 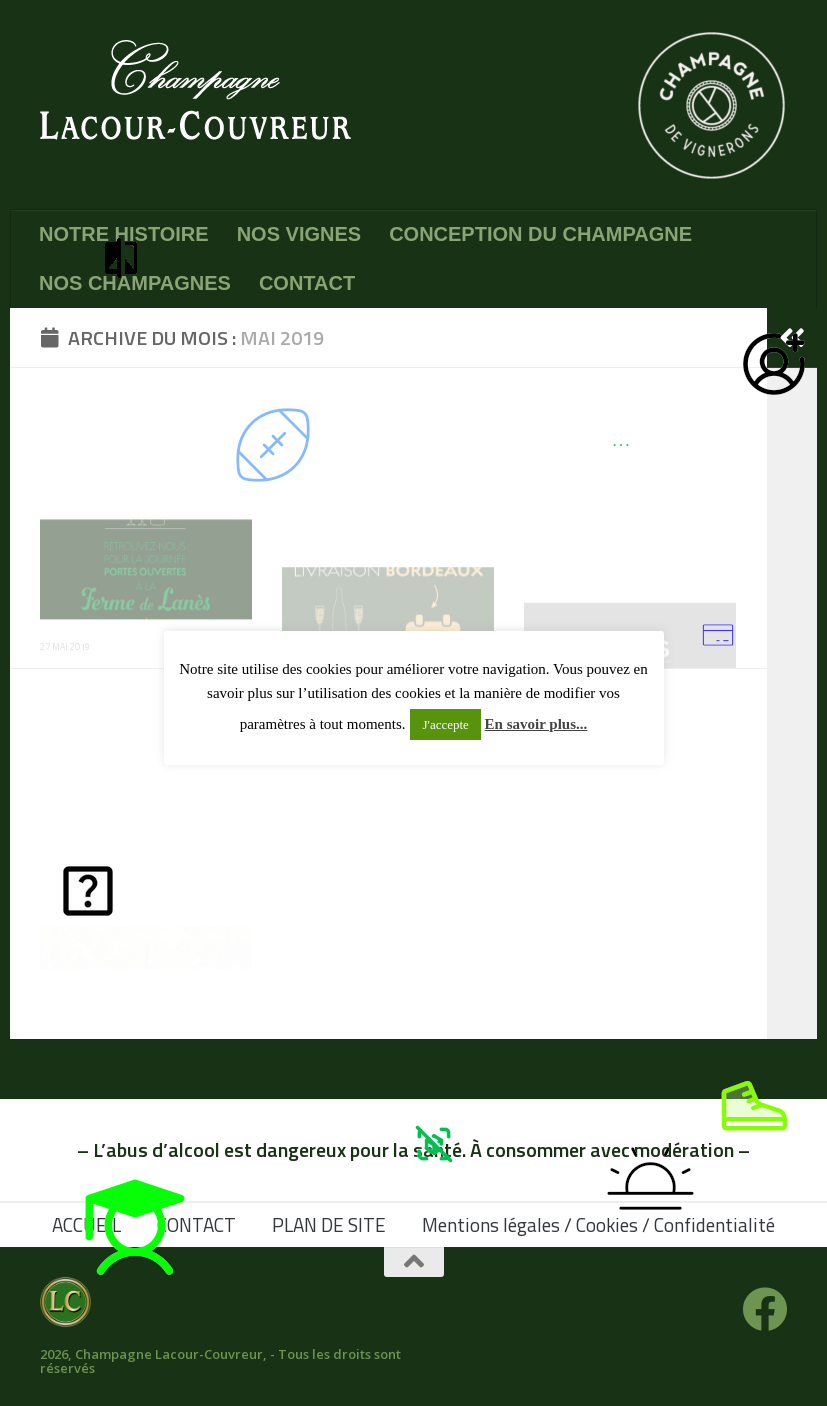 I want to click on open more options menu, so click(x=621, y=445).